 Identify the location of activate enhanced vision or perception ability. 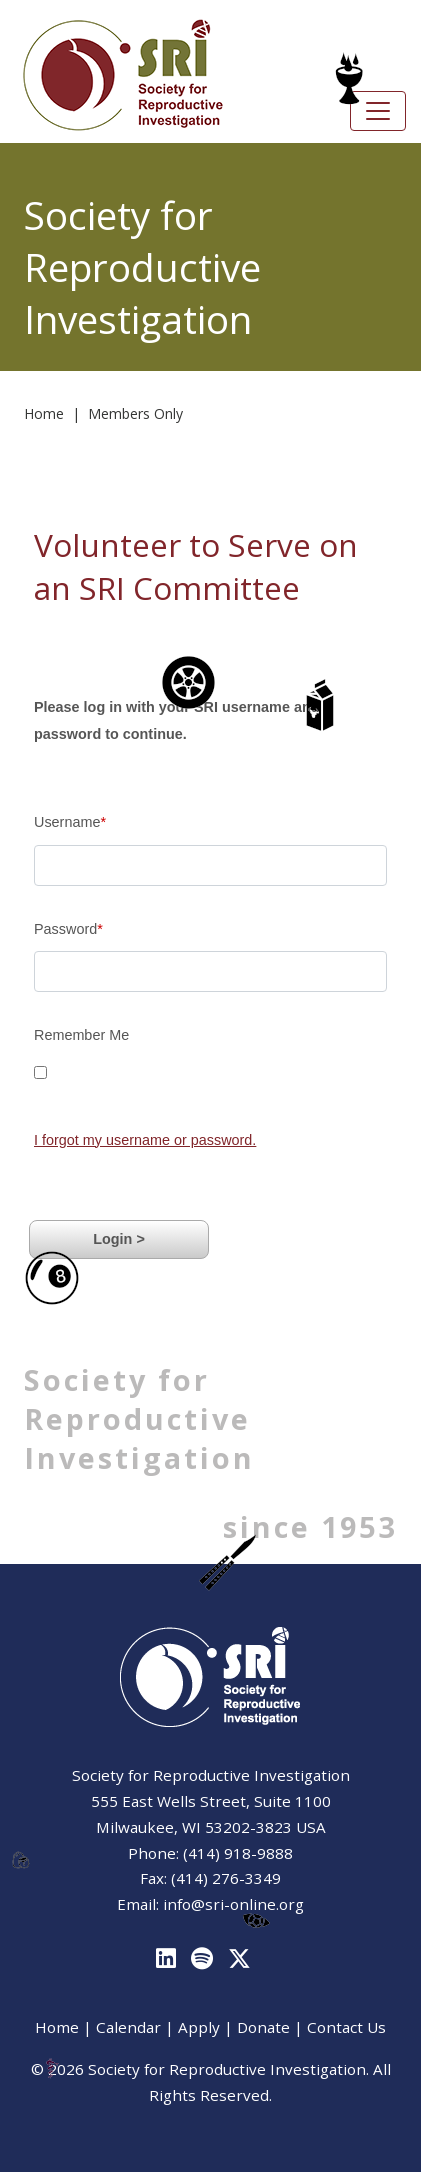
(256, 1921).